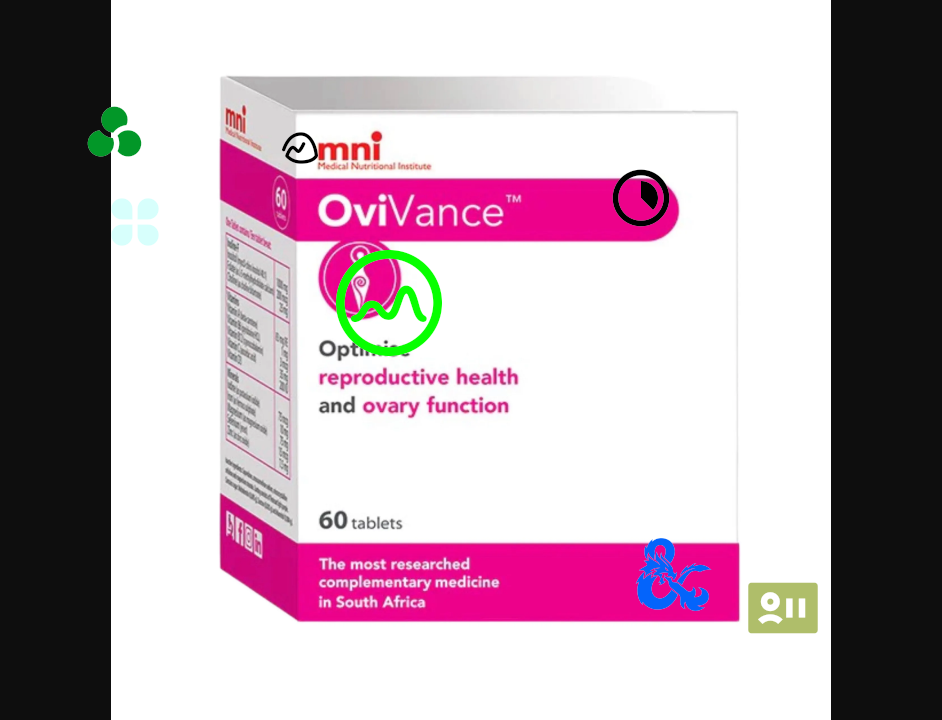  Describe the element at coordinates (783, 608) in the screenshot. I see `indicates a pass or credential is pending approval` at that location.